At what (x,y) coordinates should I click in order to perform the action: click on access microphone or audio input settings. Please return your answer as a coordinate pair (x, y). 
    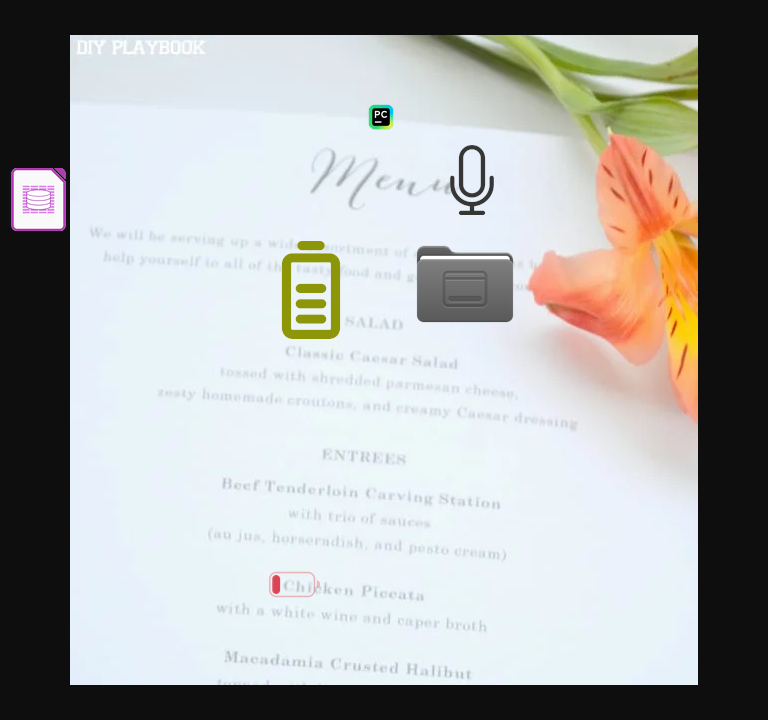
    Looking at the image, I should click on (472, 180).